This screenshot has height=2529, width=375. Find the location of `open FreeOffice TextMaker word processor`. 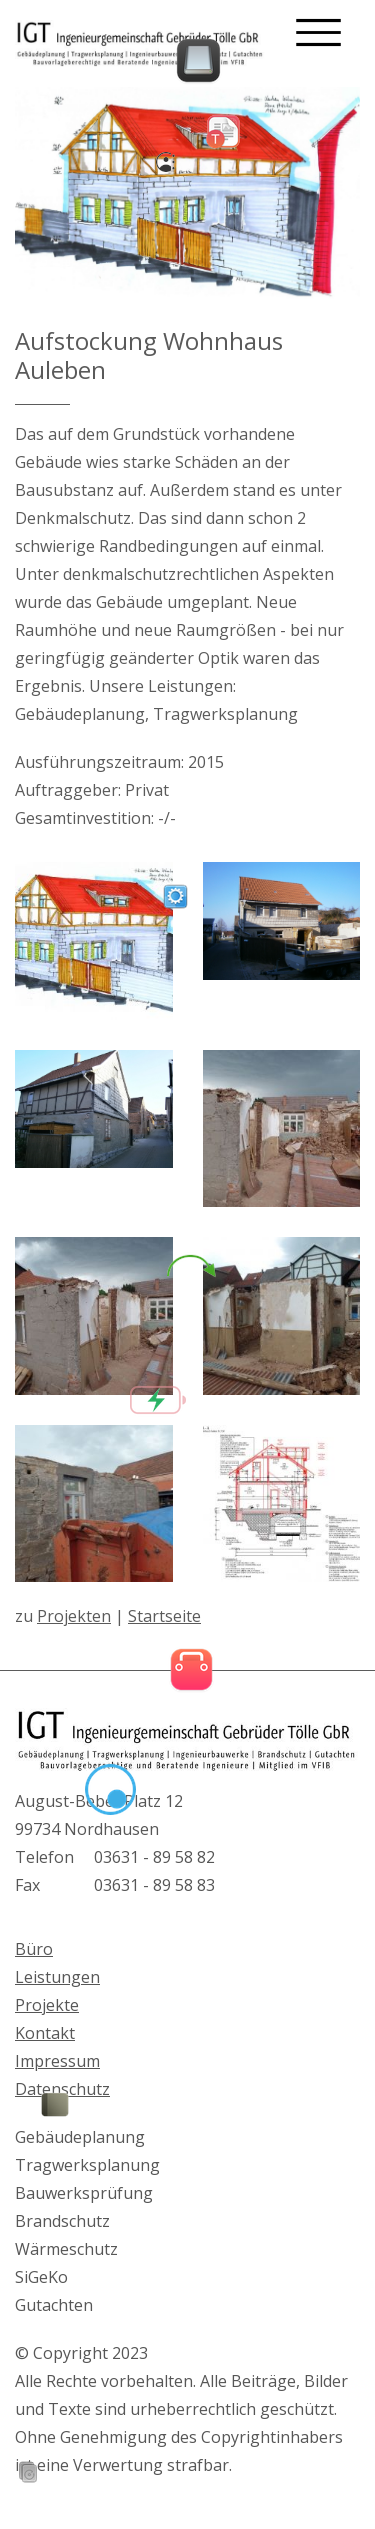

open FreeOffice TextMaker word processor is located at coordinates (223, 131).